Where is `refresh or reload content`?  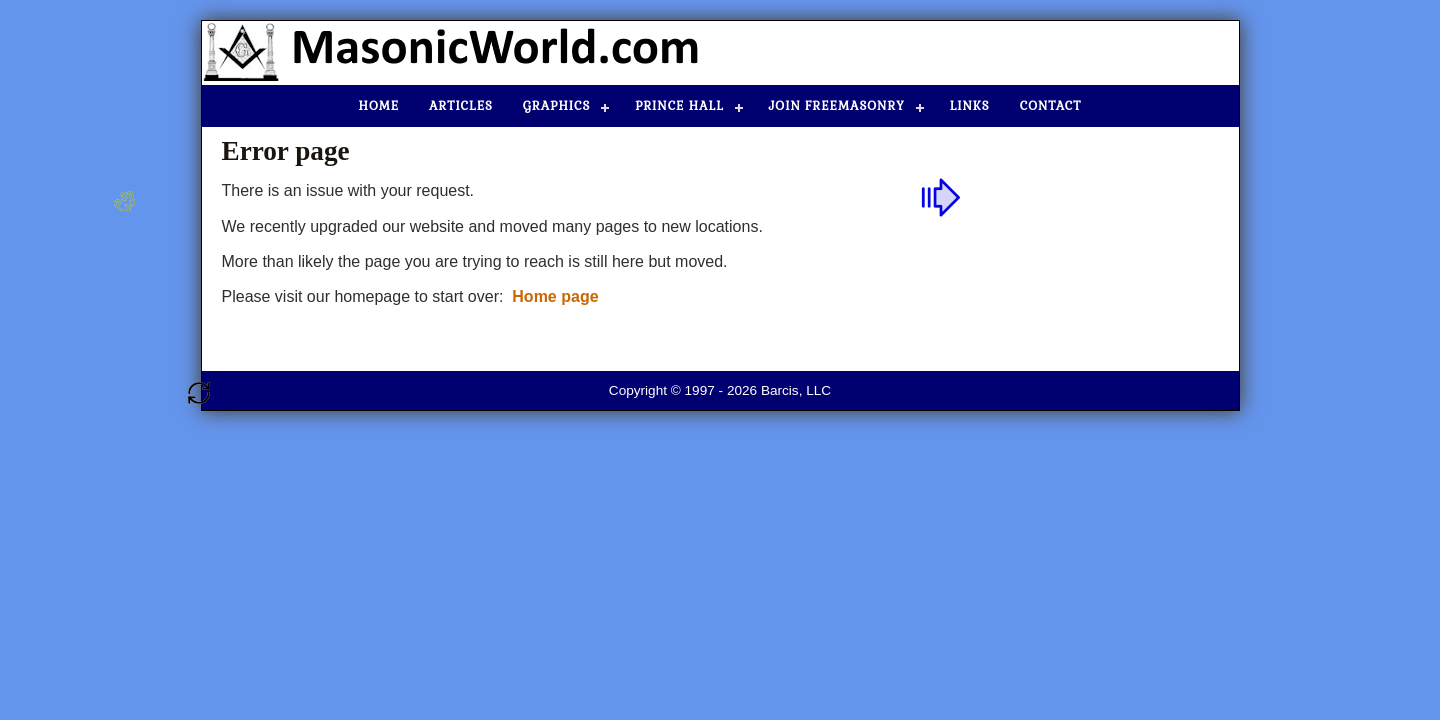
refresh or reload content is located at coordinates (199, 393).